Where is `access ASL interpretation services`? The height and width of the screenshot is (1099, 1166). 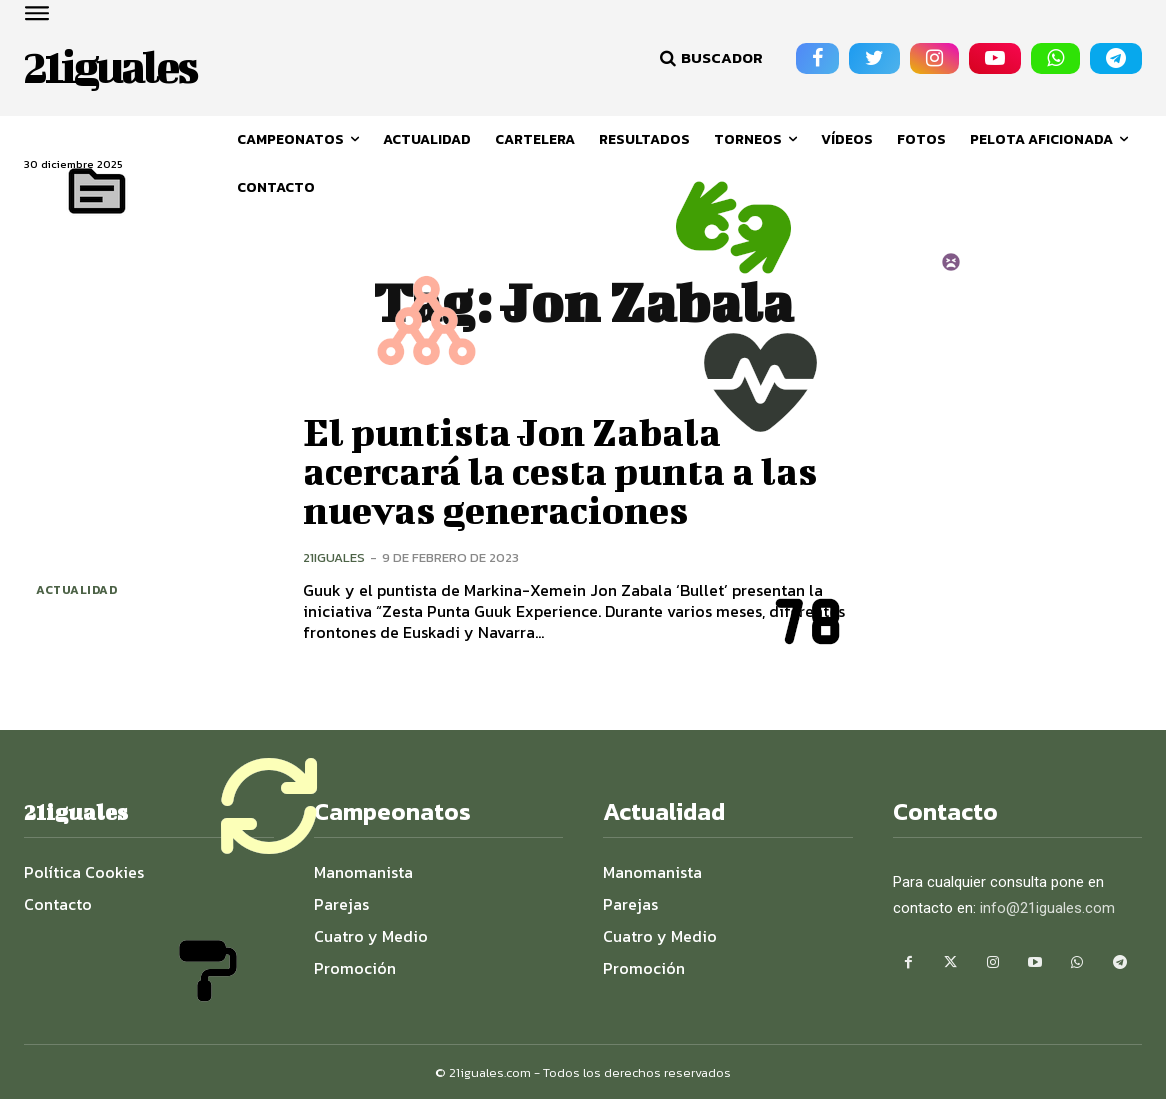
access ASL interpretation services is located at coordinates (733, 227).